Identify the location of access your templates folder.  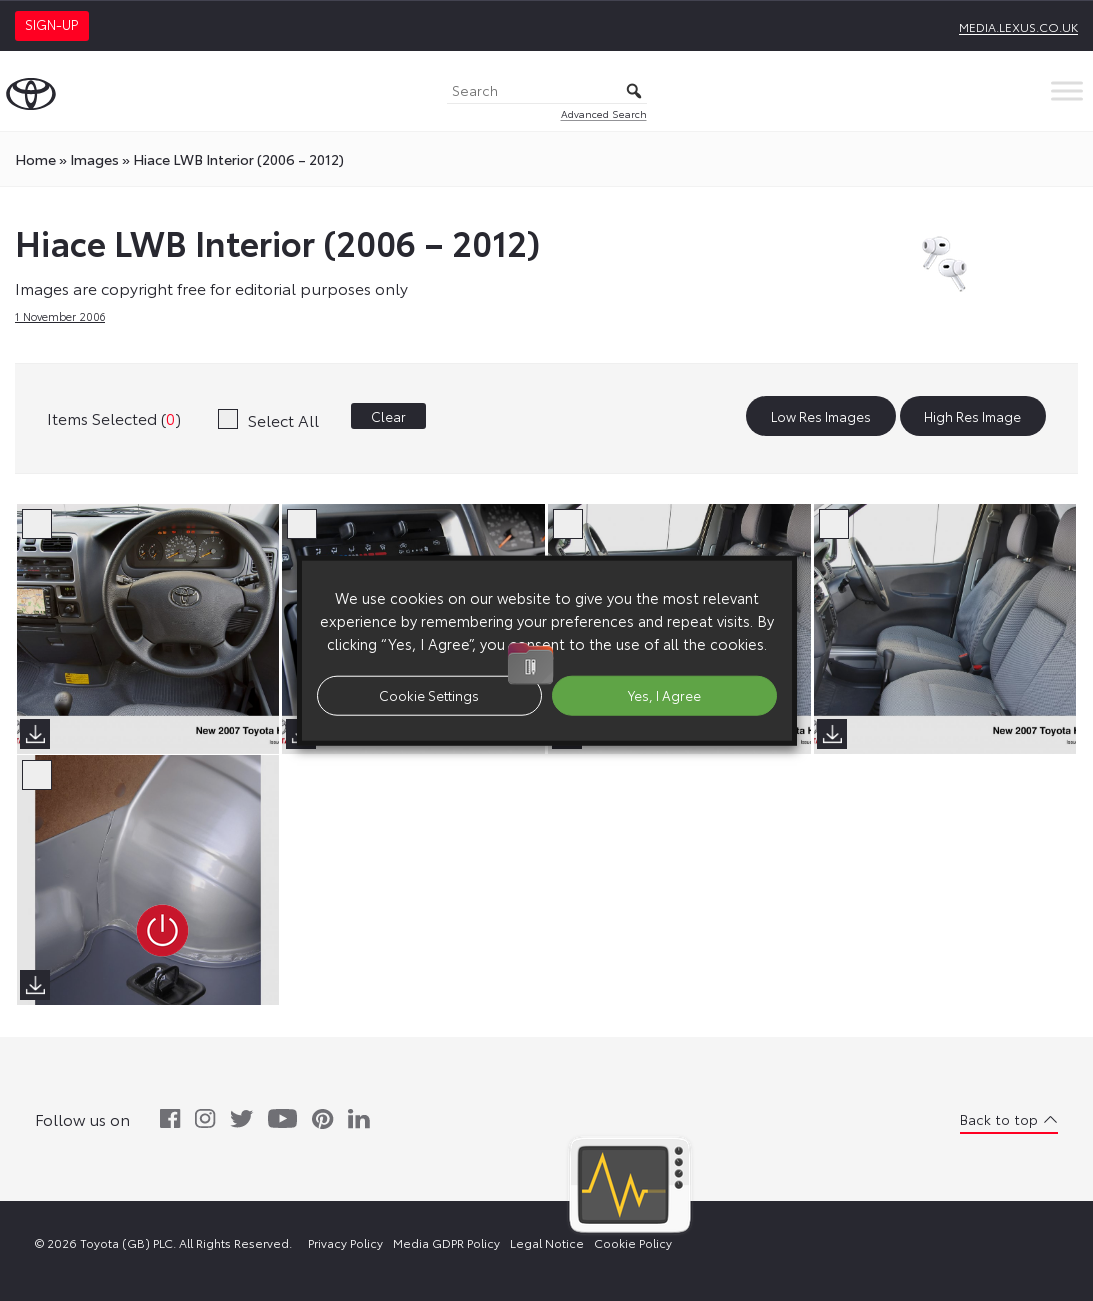
(530, 663).